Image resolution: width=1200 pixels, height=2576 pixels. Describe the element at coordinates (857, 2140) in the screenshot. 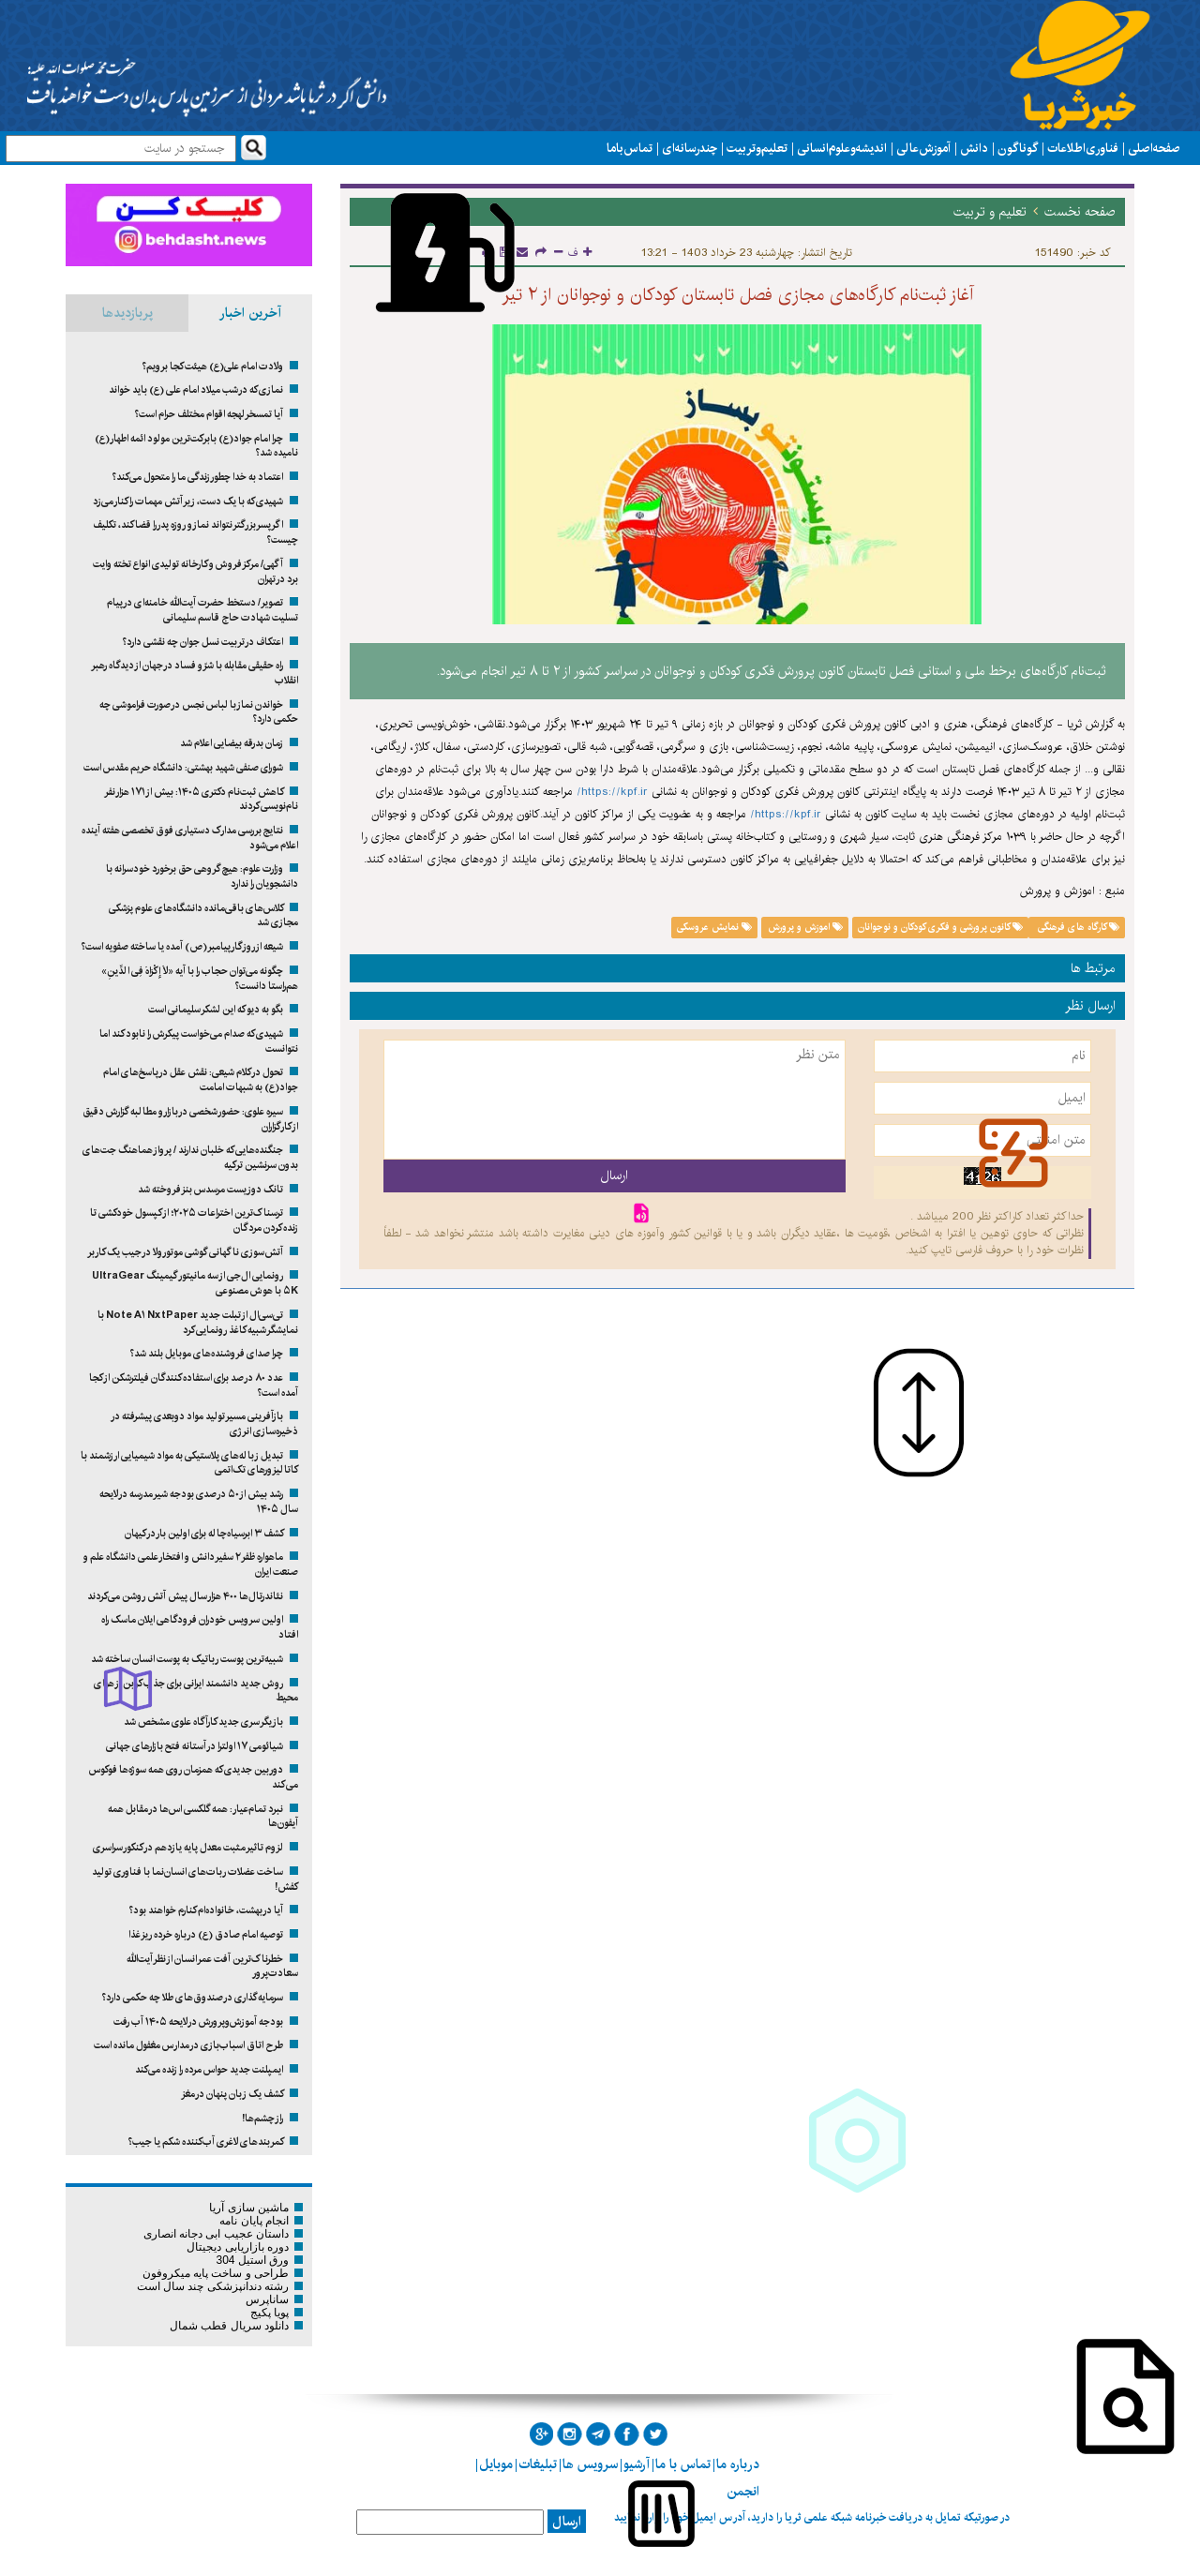

I see `access hardware or mechanical settings` at that location.